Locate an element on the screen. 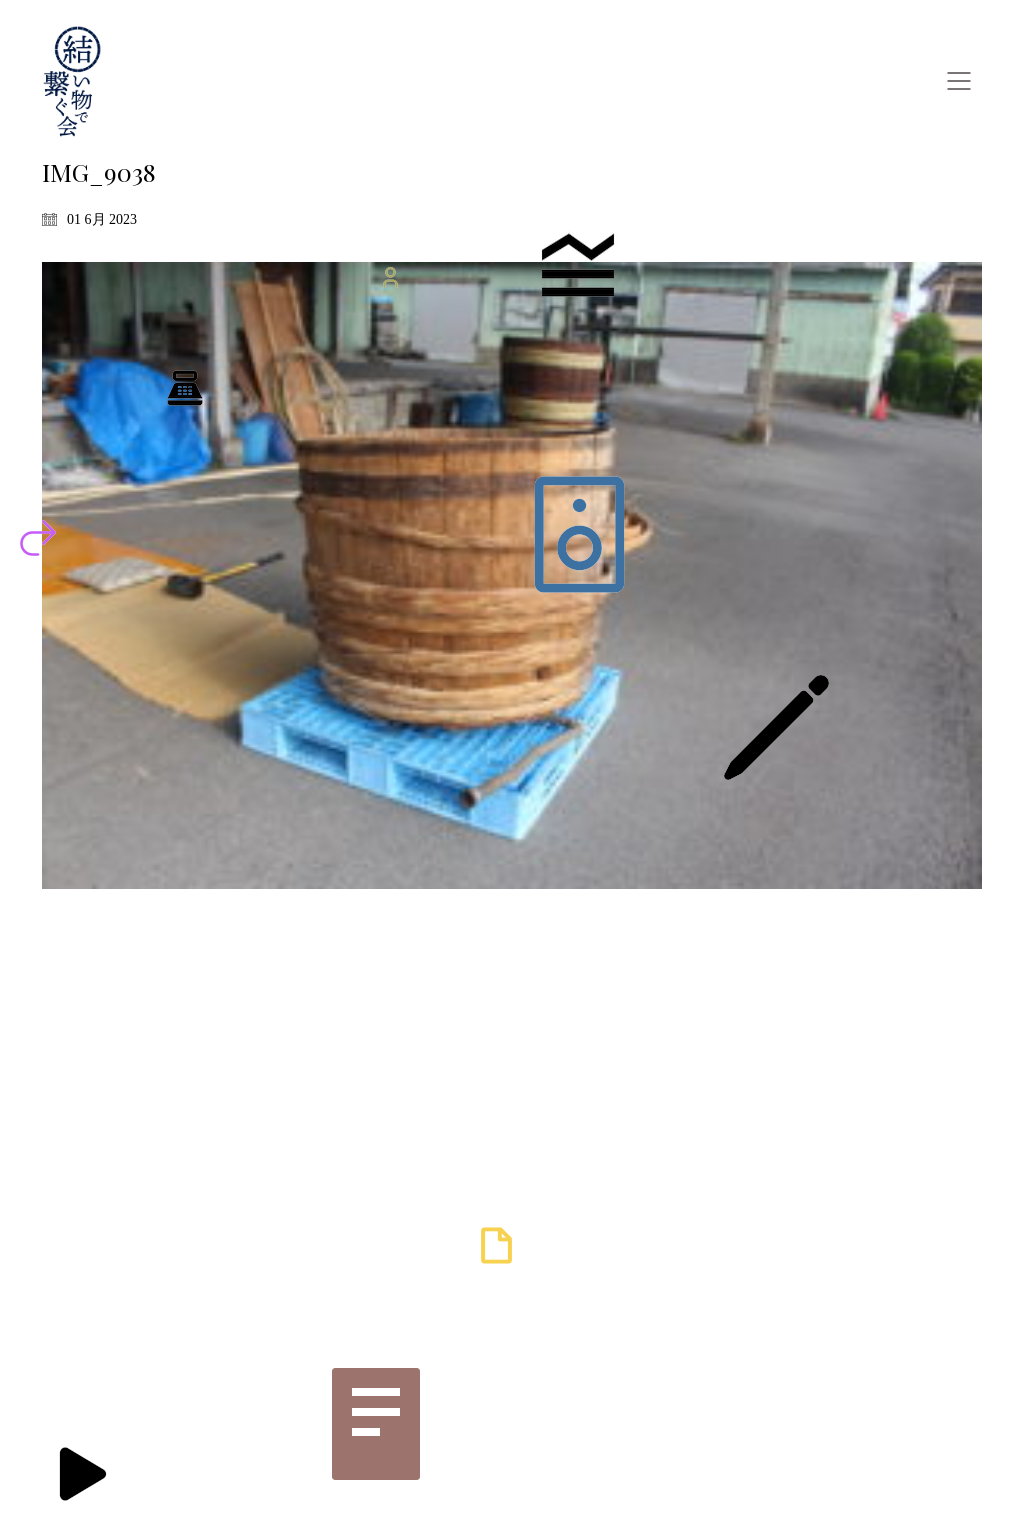 Image resolution: width=1024 pixels, height=1522 pixels. view or open a file is located at coordinates (496, 1245).